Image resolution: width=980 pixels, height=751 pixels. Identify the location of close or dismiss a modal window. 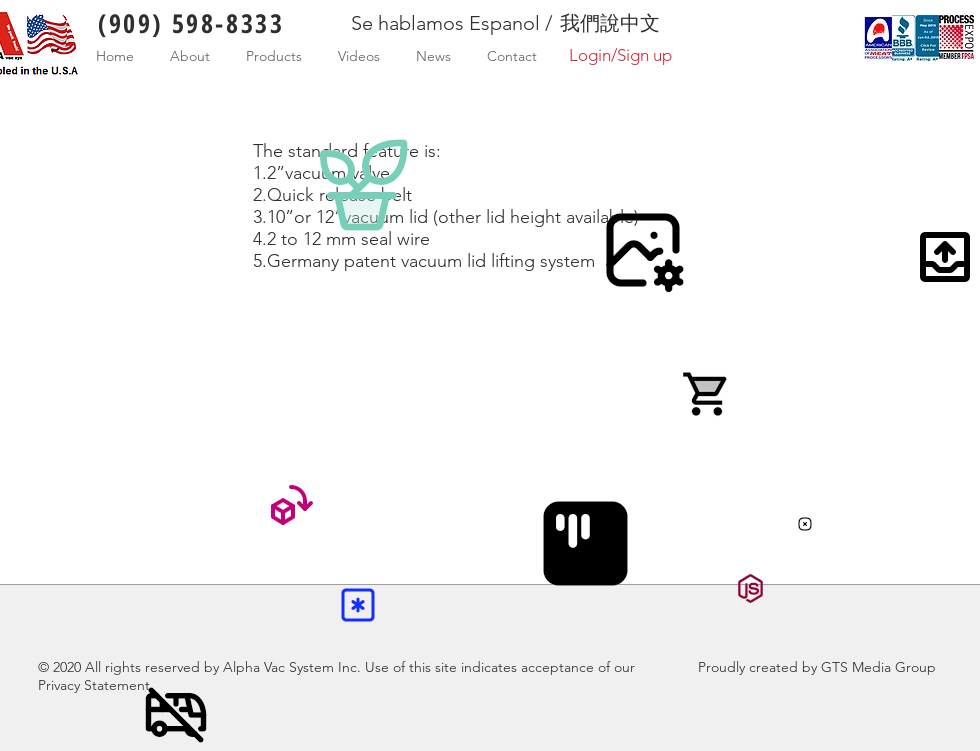
(805, 524).